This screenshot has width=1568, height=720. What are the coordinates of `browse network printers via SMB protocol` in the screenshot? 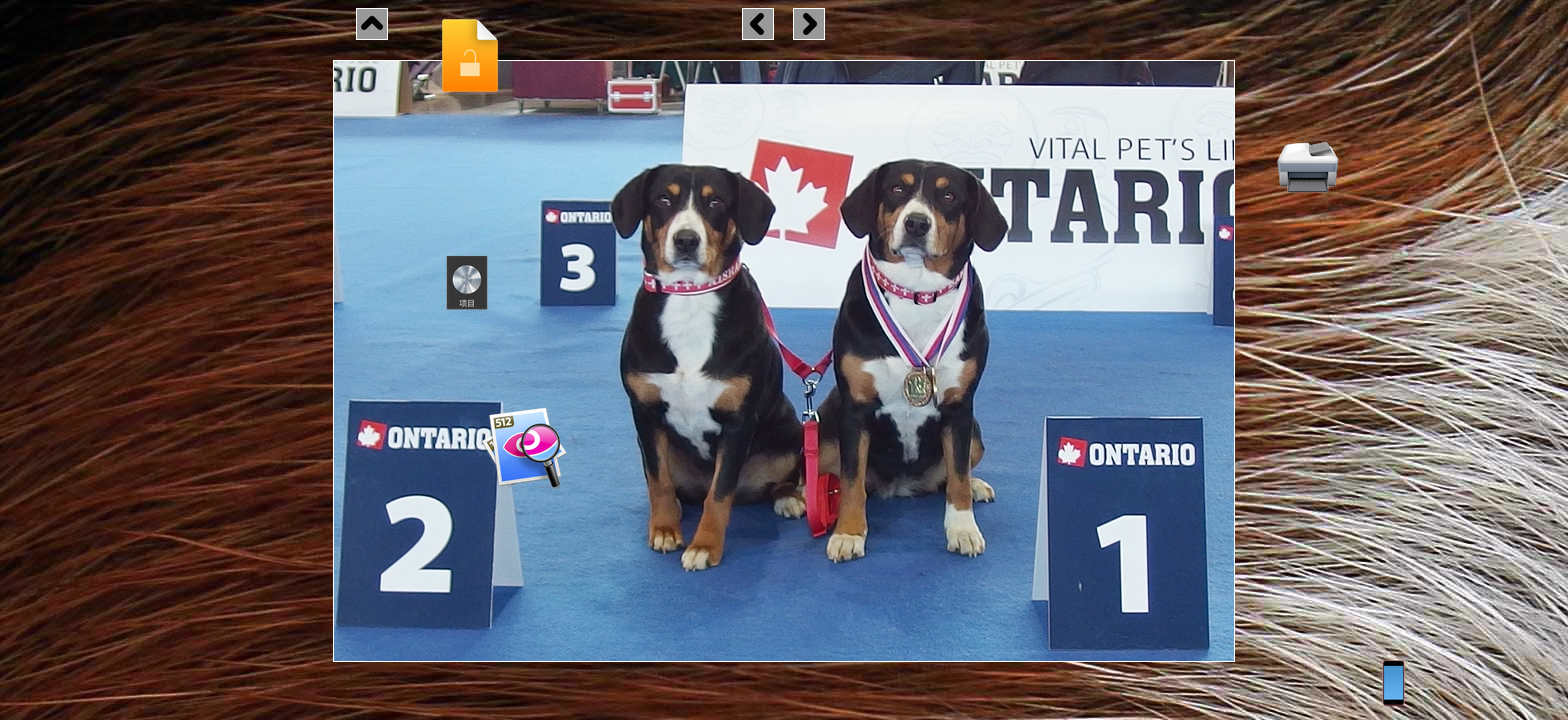 It's located at (1308, 167).